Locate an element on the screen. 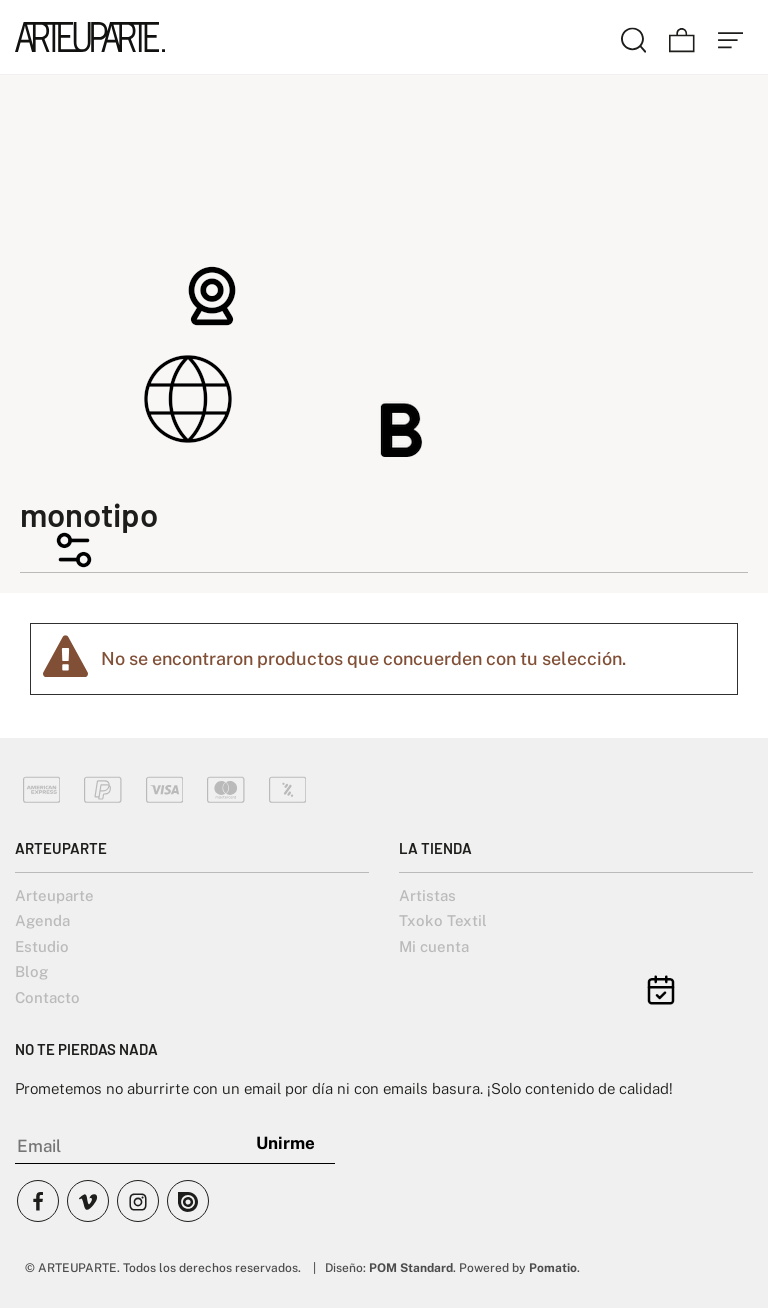 The width and height of the screenshot is (768, 1308). access webcam settings is located at coordinates (212, 296).